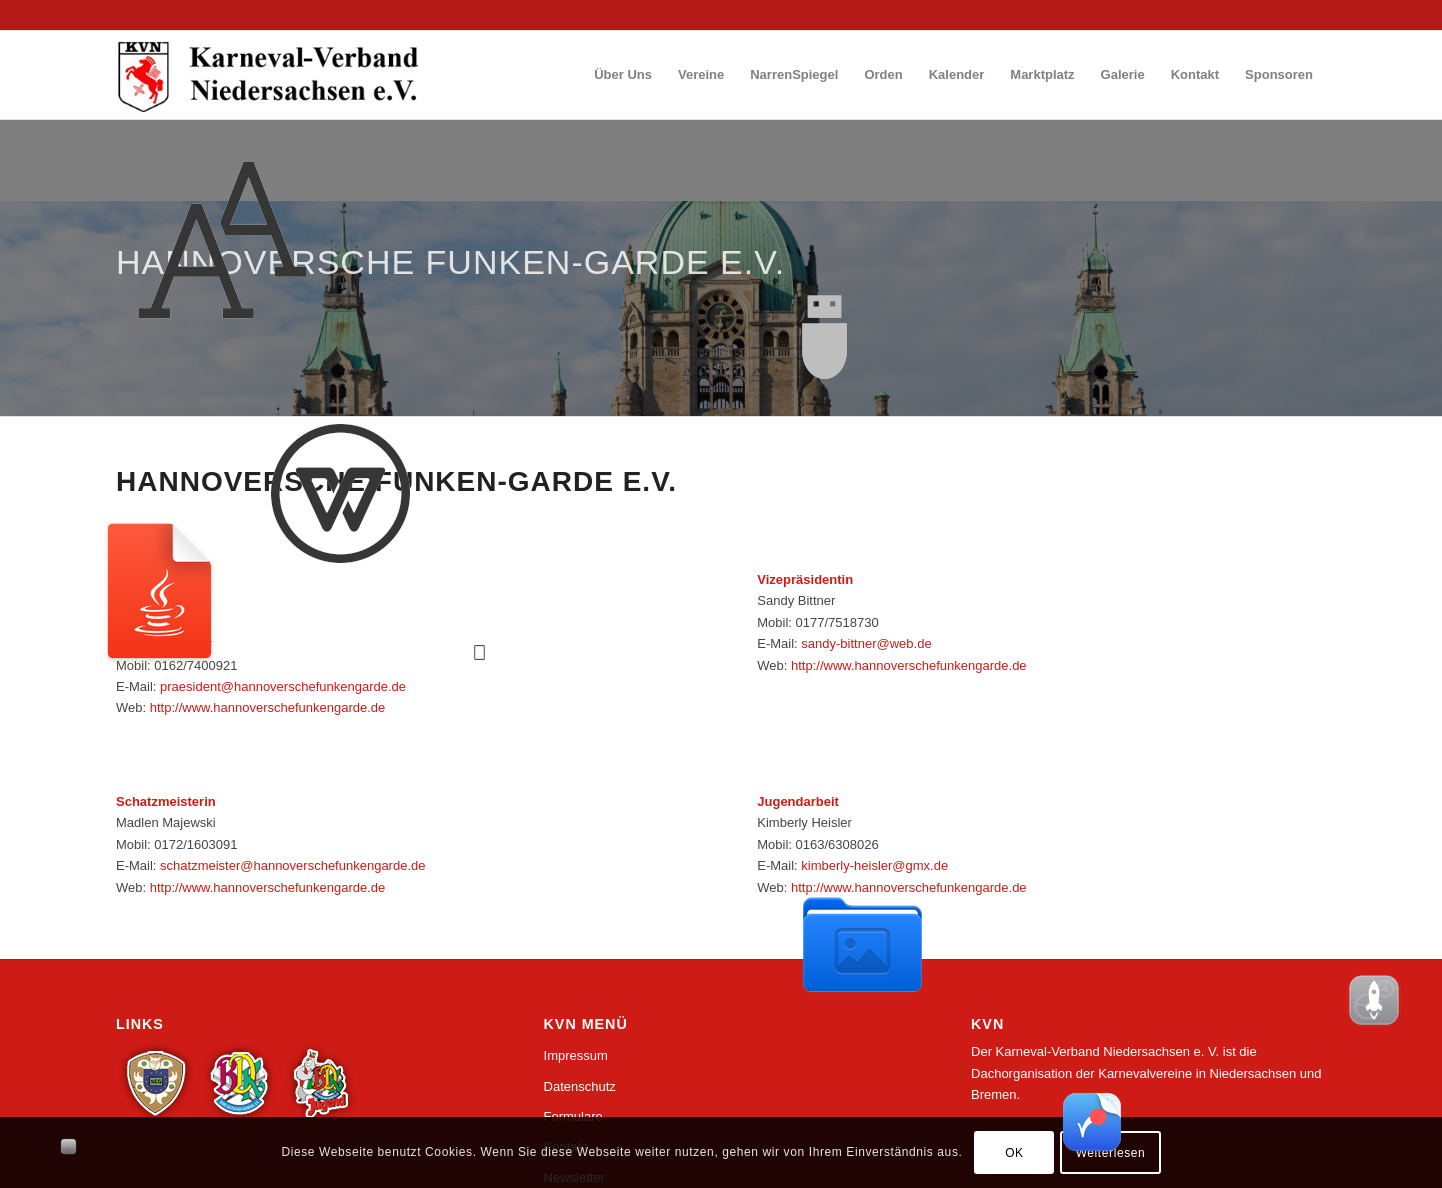 This screenshot has height=1188, width=1442. I want to click on access font settings and typography options, so click(222, 245).